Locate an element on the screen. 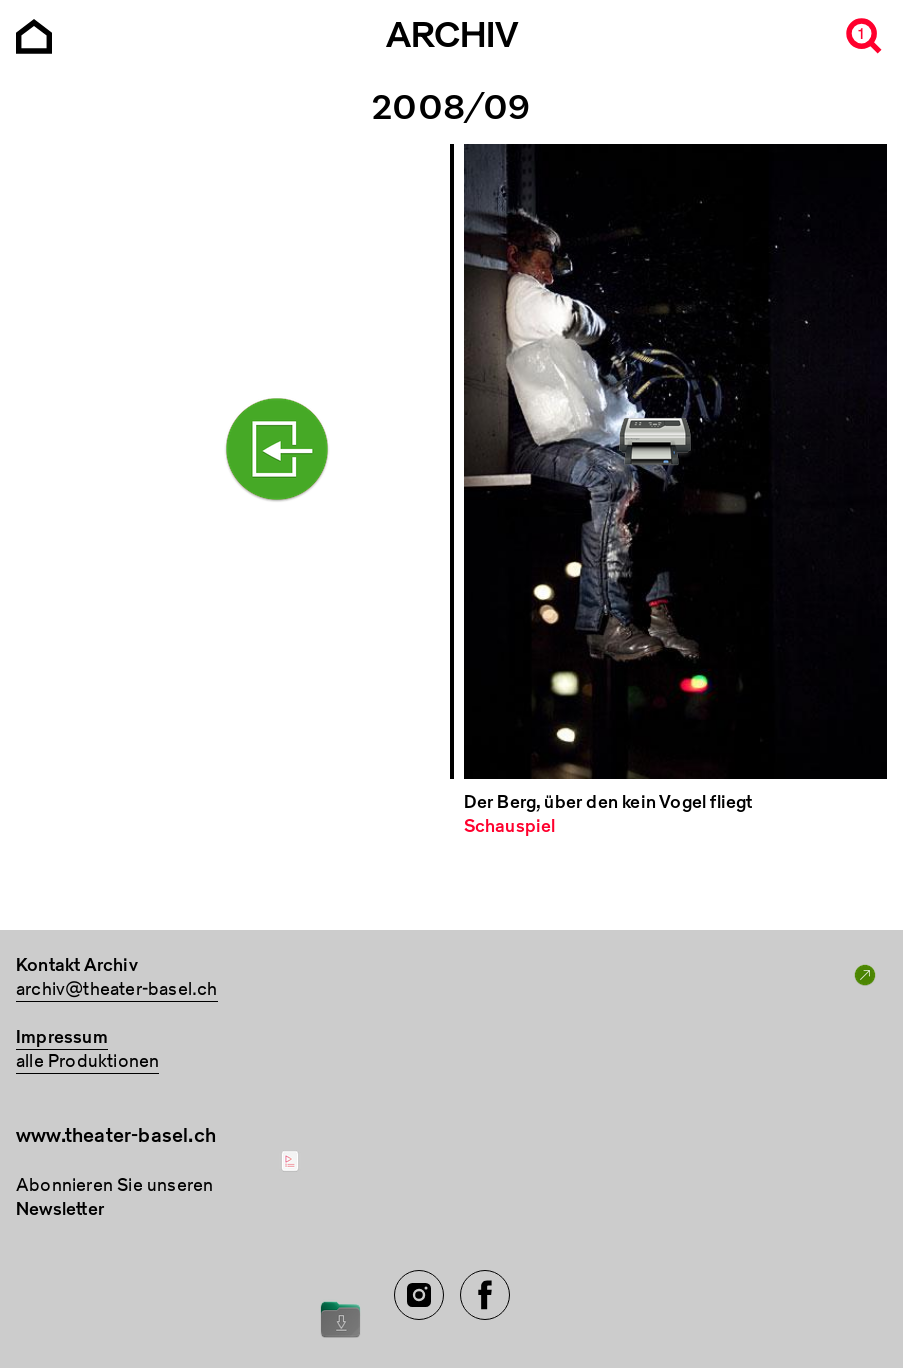 This screenshot has width=903, height=1368. log out of your account is located at coordinates (277, 449).